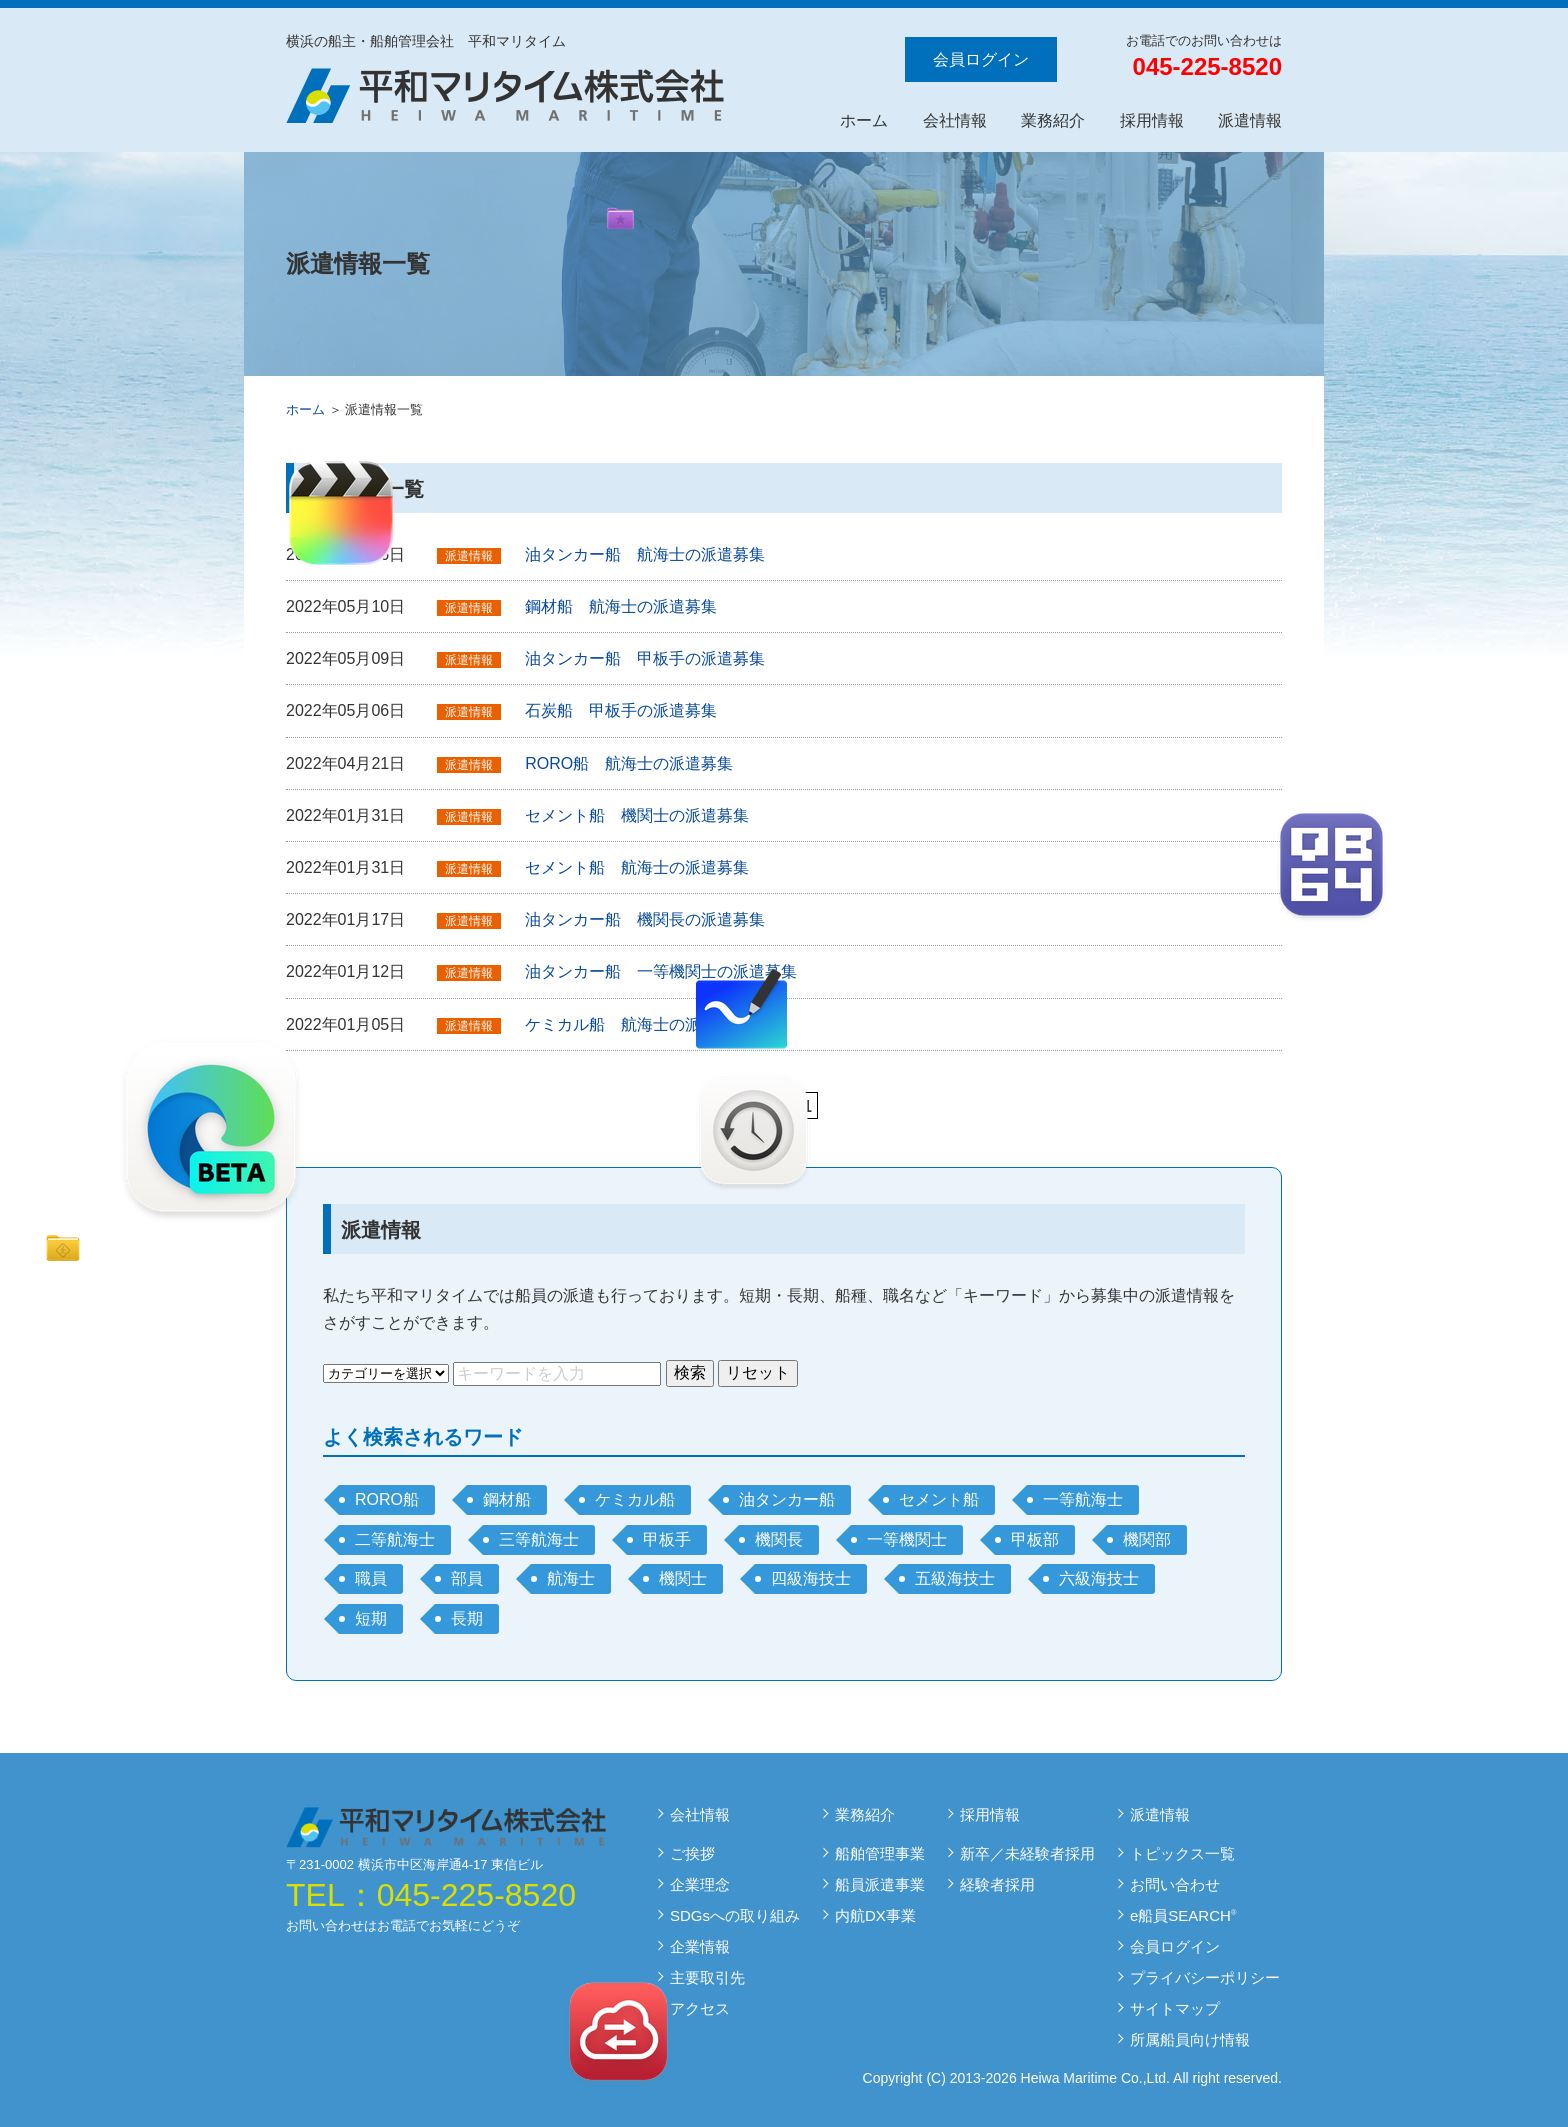  What do you see at coordinates (741, 1014) in the screenshot?
I see `open the whiteboard app` at bounding box center [741, 1014].